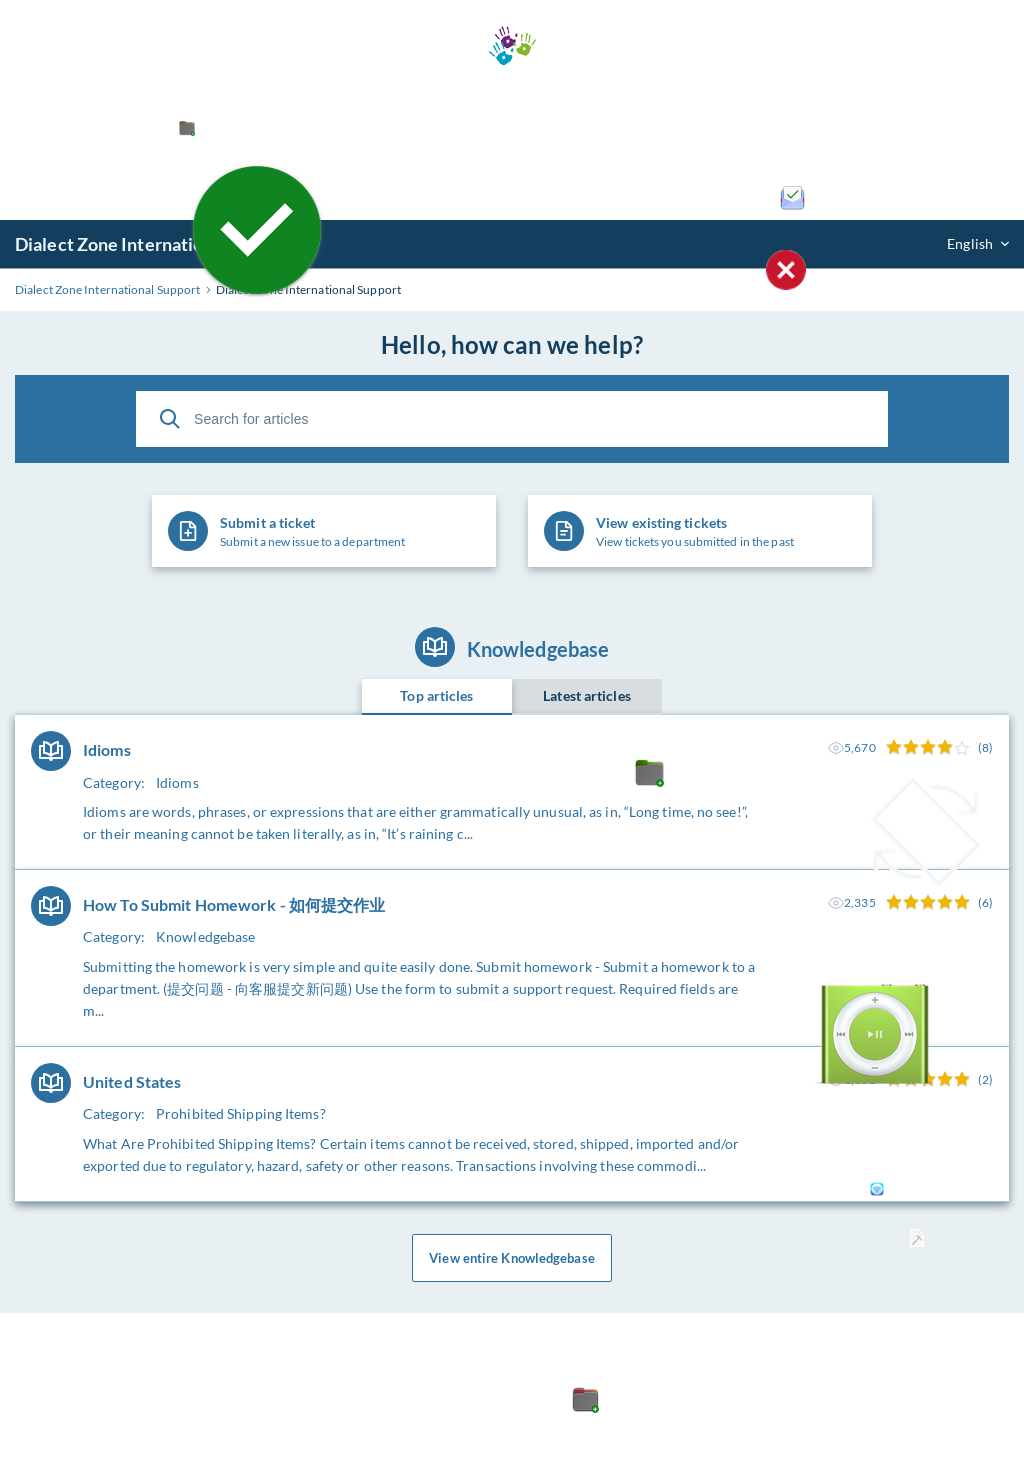 This screenshot has height=1459, width=1024. Describe the element at coordinates (917, 1238) in the screenshot. I see `cmake build configuration file` at that location.